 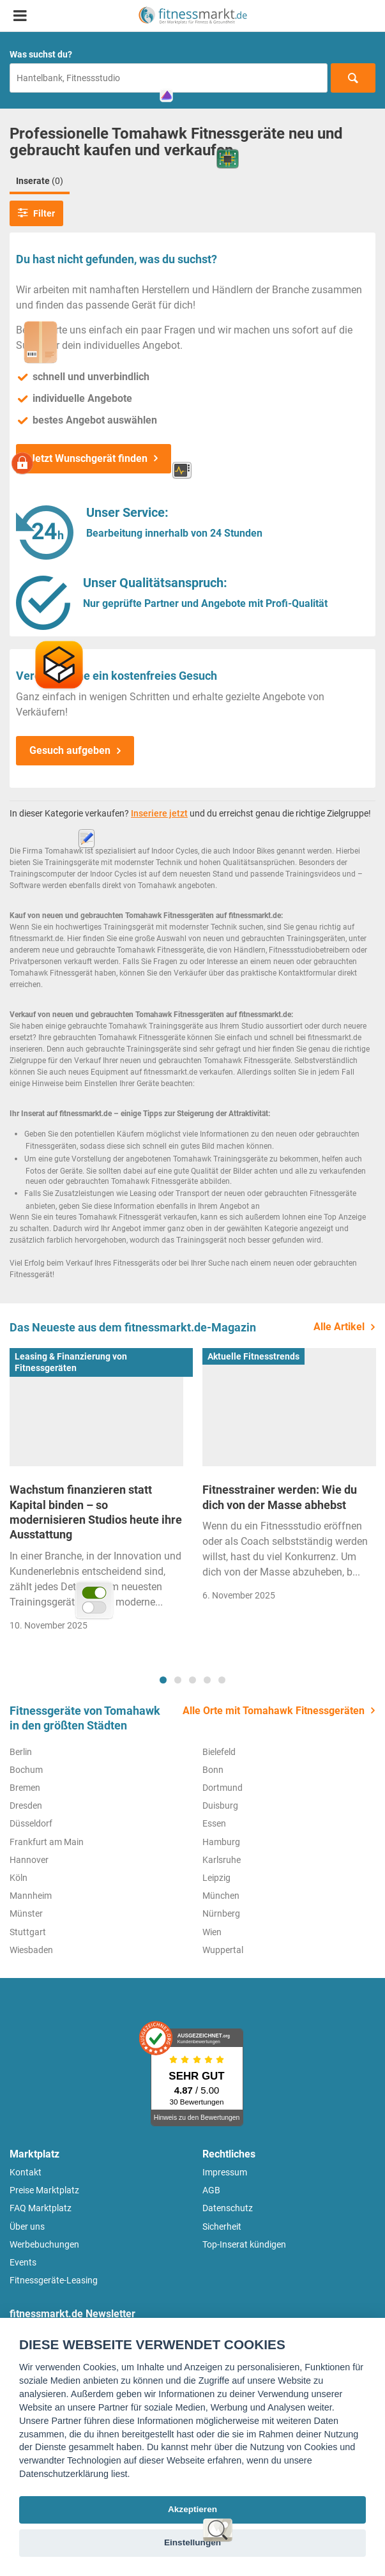 I want to click on open cpu-x system monitoring app, so click(x=227, y=158).